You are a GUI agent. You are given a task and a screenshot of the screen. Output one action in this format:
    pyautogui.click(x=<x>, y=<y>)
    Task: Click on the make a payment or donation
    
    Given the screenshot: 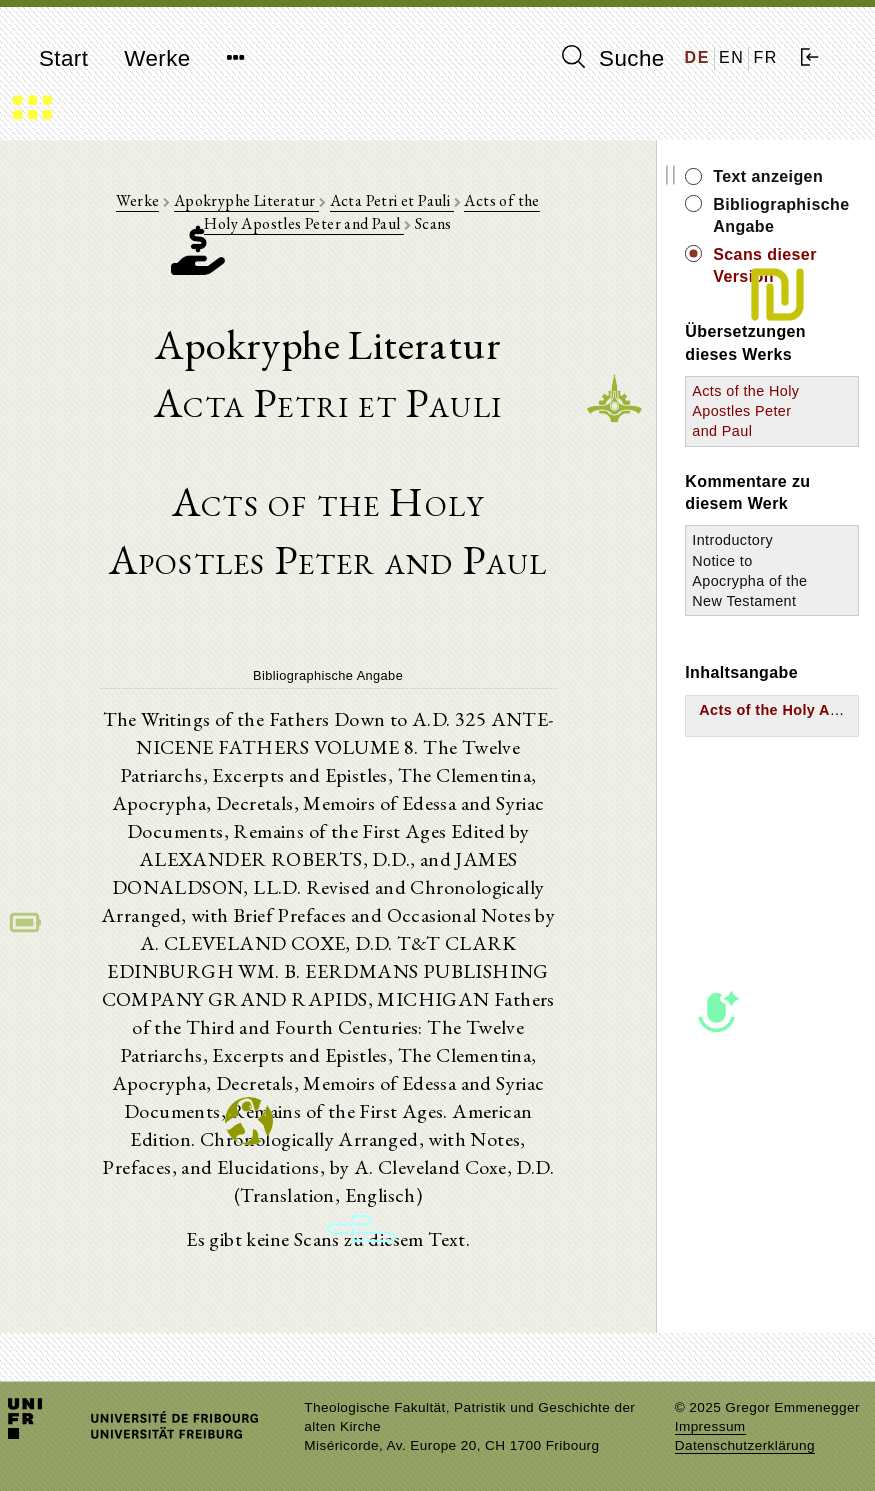 What is the action you would take?
    pyautogui.click(x=198, y=251)
    